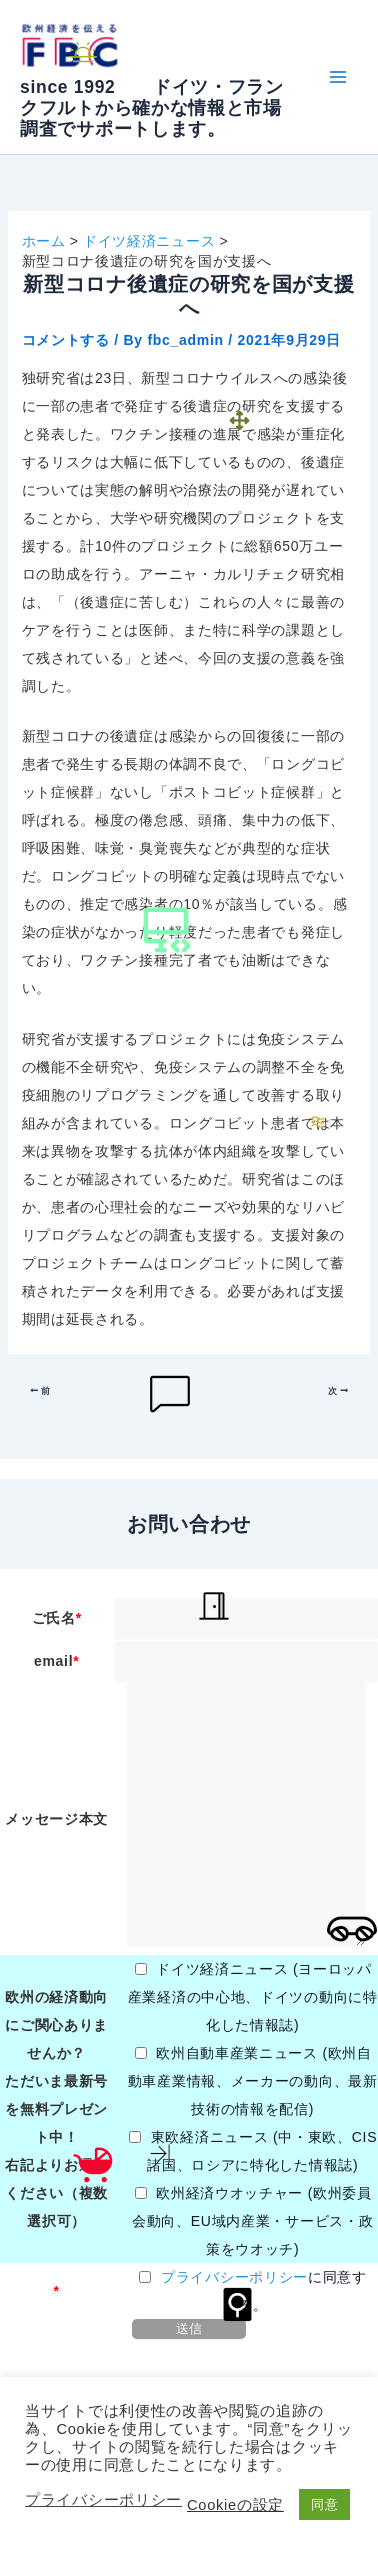  What do you see at coordinates (239, 420) in the screenshot?
I see `move or drag an element freely` at bounding box center [239, 420].